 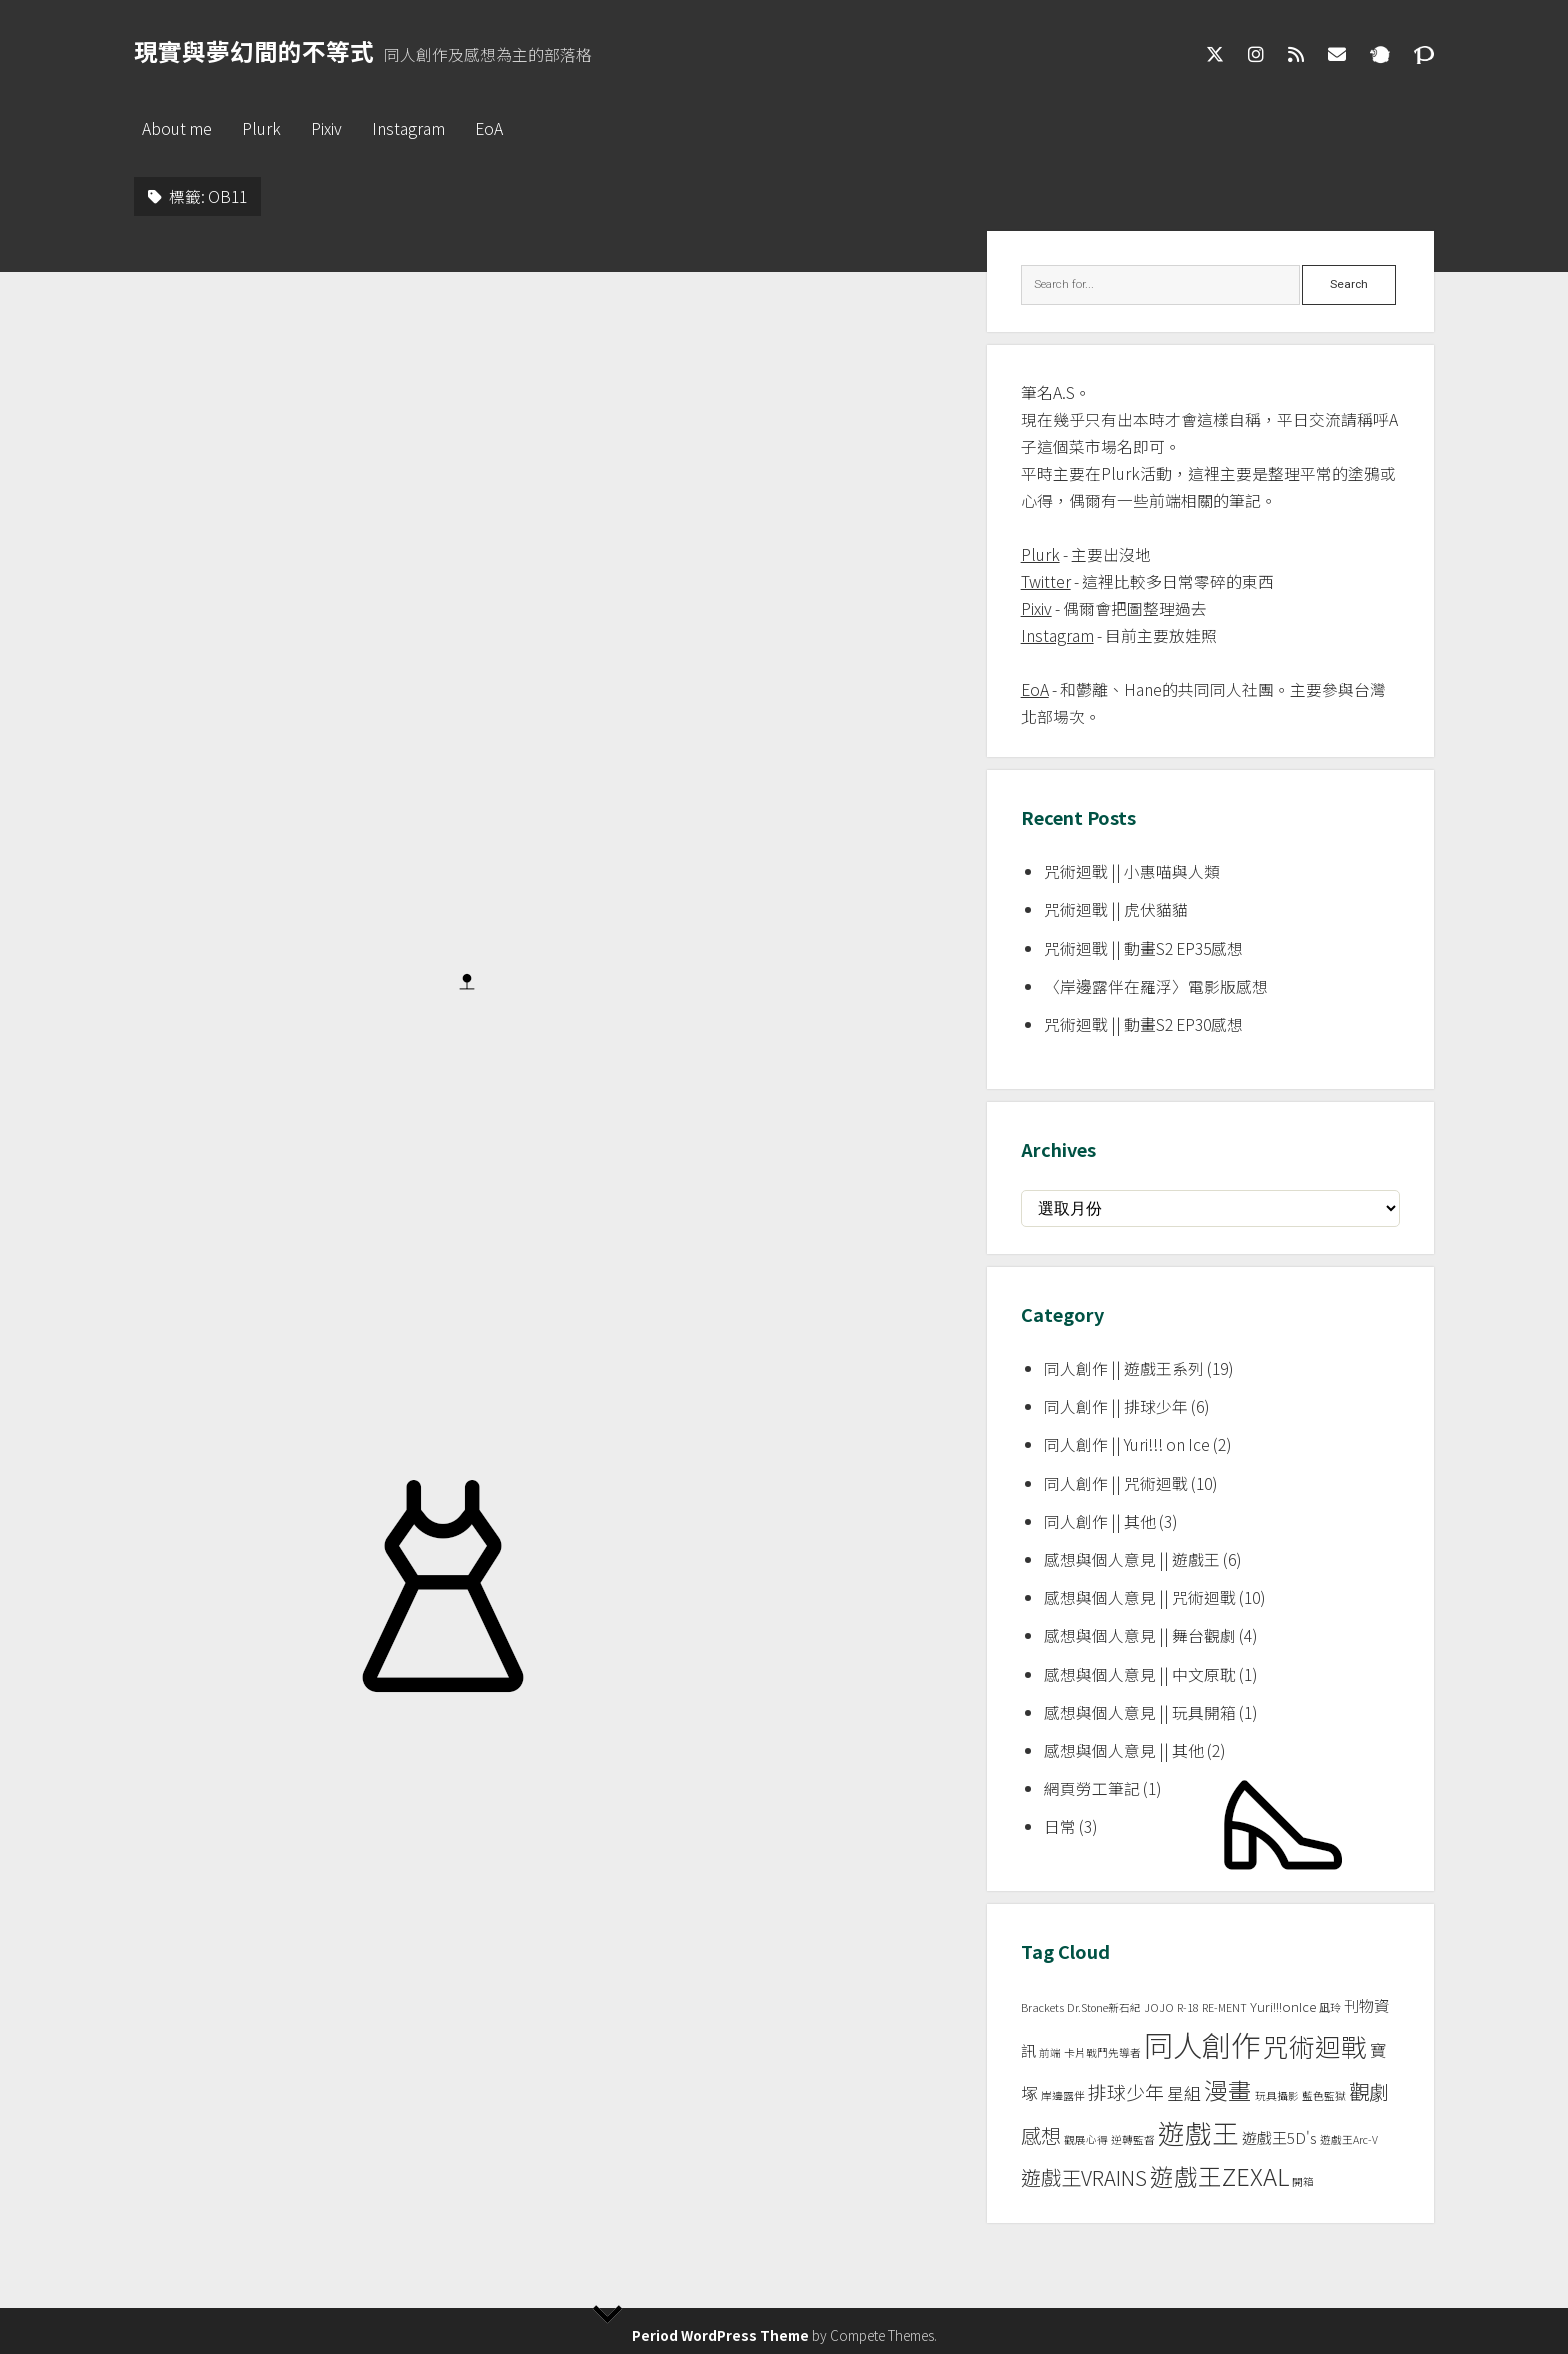 I want to click on expand a collapsed section or dropdown menu, so click(x=607, y=2313).